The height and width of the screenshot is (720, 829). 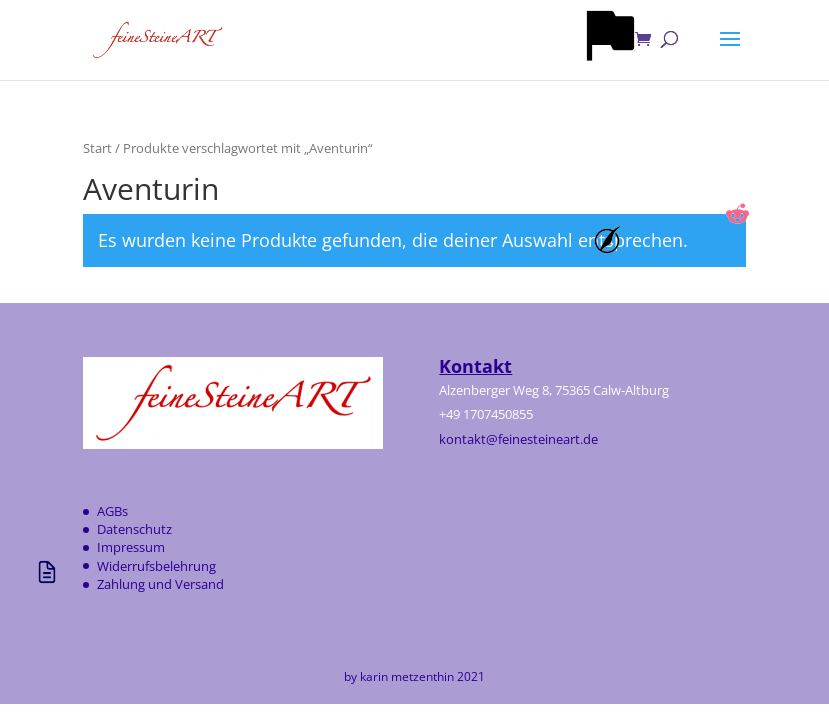 I want to click on flag or mark an item for follow-up, so click(x=610, y=34).